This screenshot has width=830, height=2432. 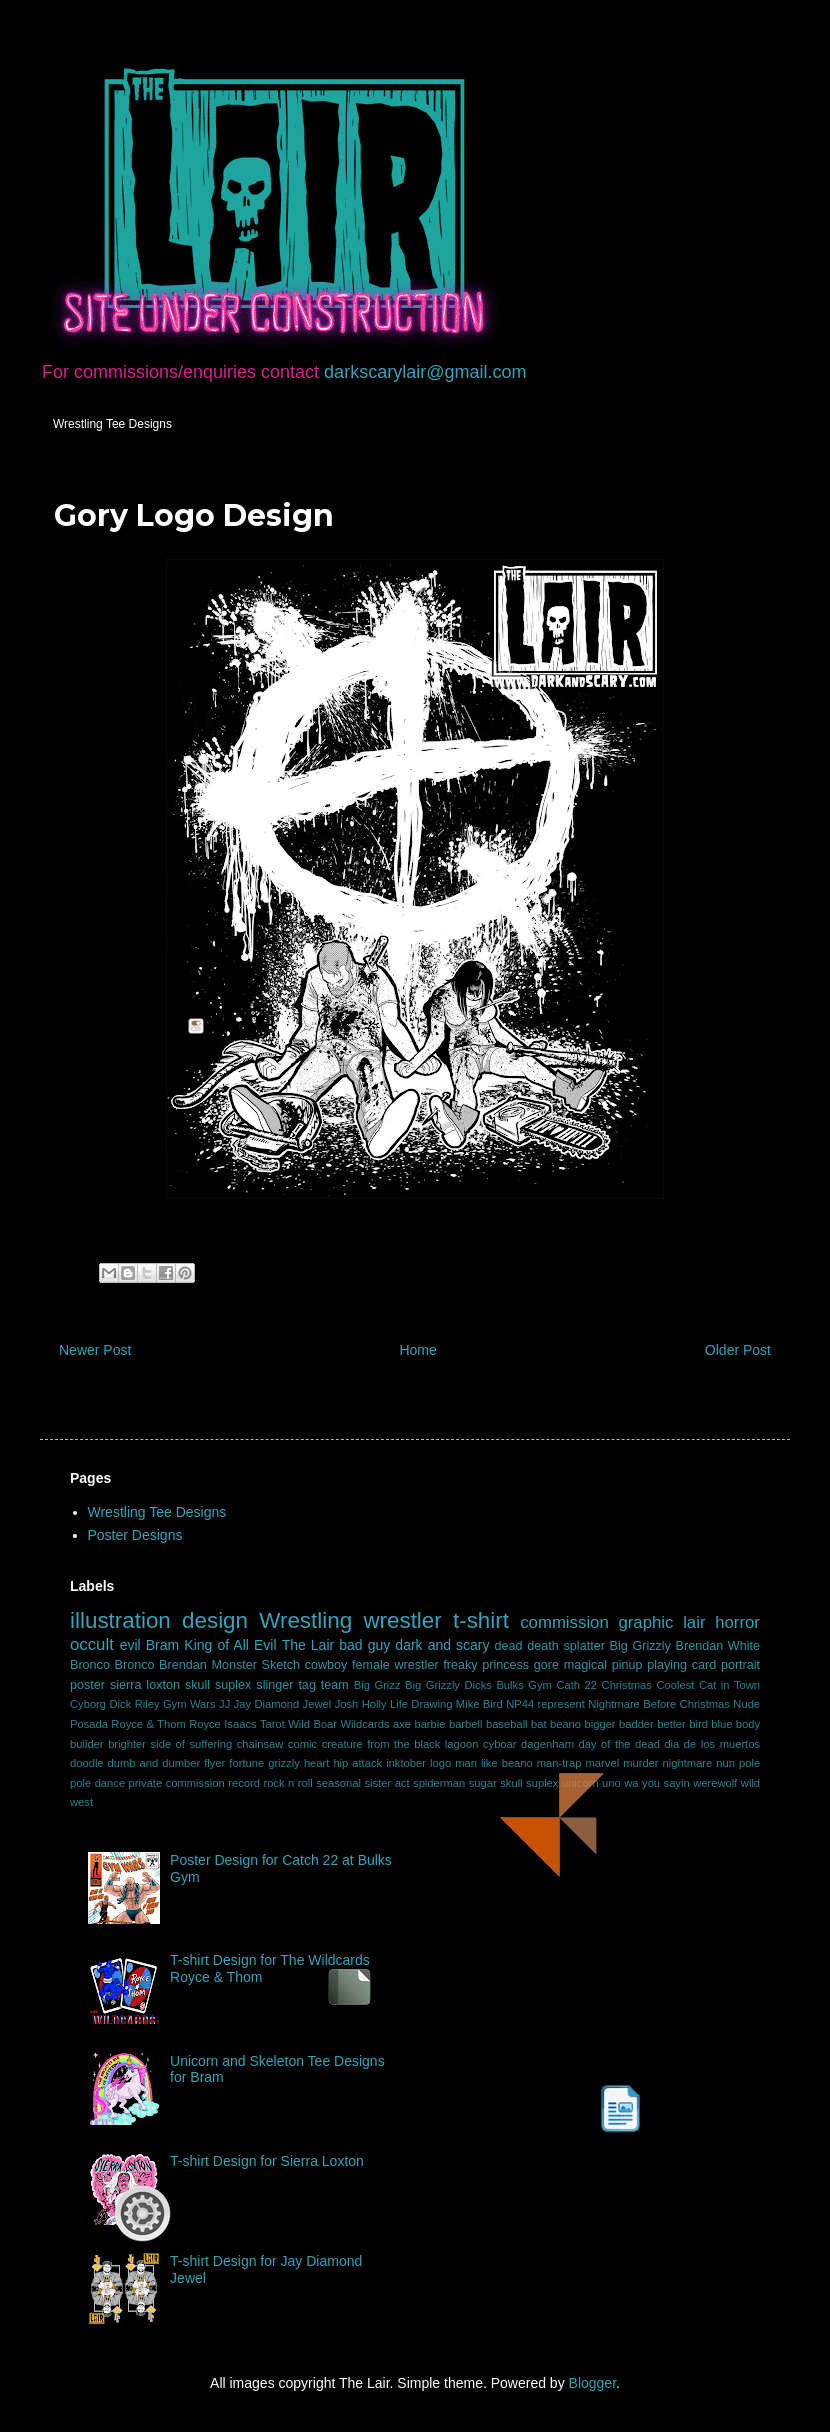 What do you see at coordinates (620, 2108) in the screenshot?
I see `libreoffice writer document template file` at bounding box center [620, 2108].